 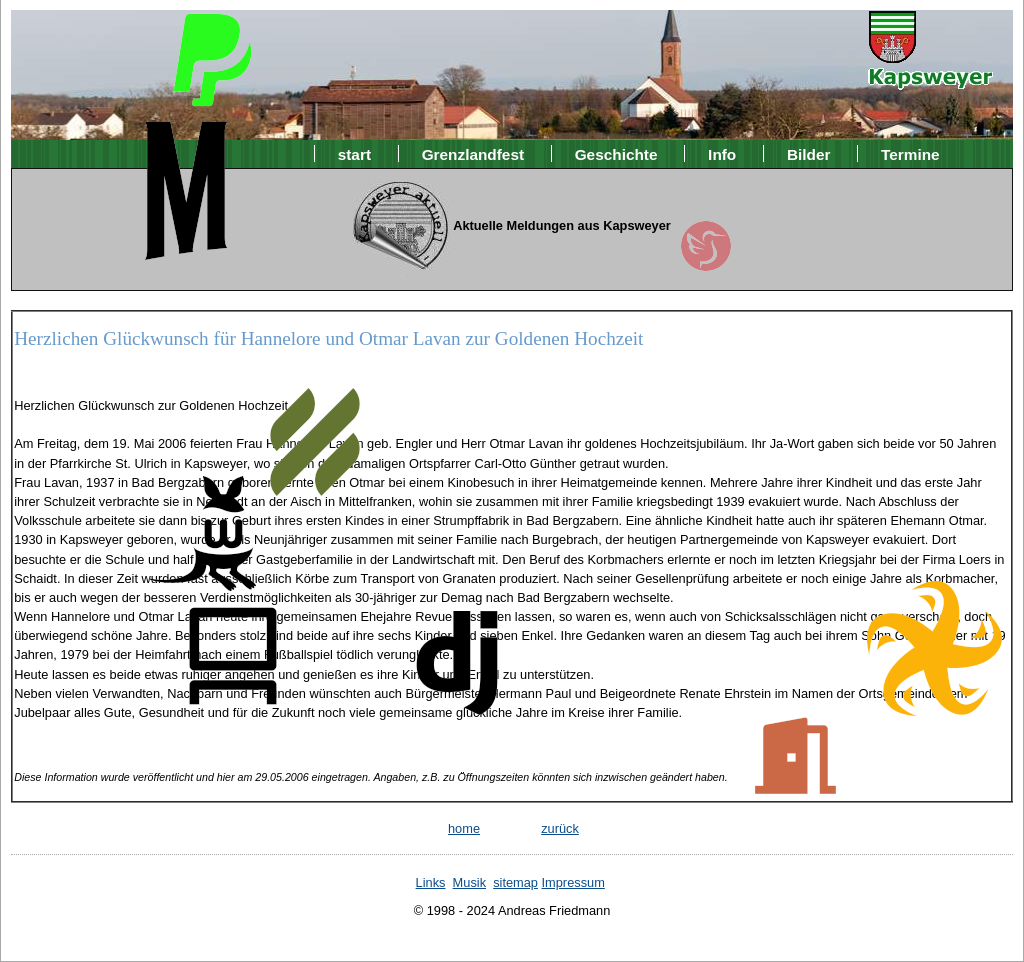 I want to click on open The Mighty app or website, so click(x=186, y=191).